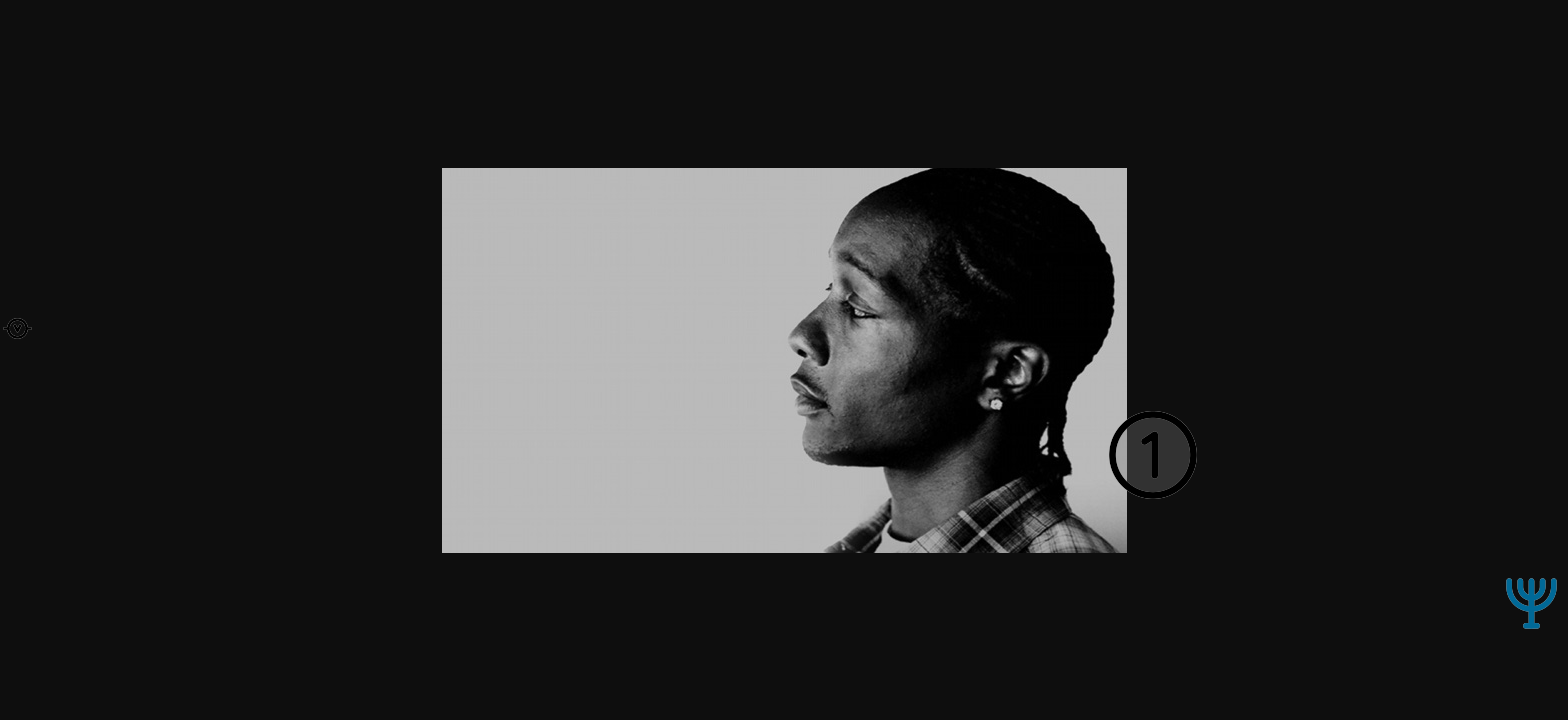 This screenshot has width=1568, height=720. Describe the element at coordinates (1153, 455) in the screenshot. I see `indicates the first step in a sequence or tutorial` at that location.